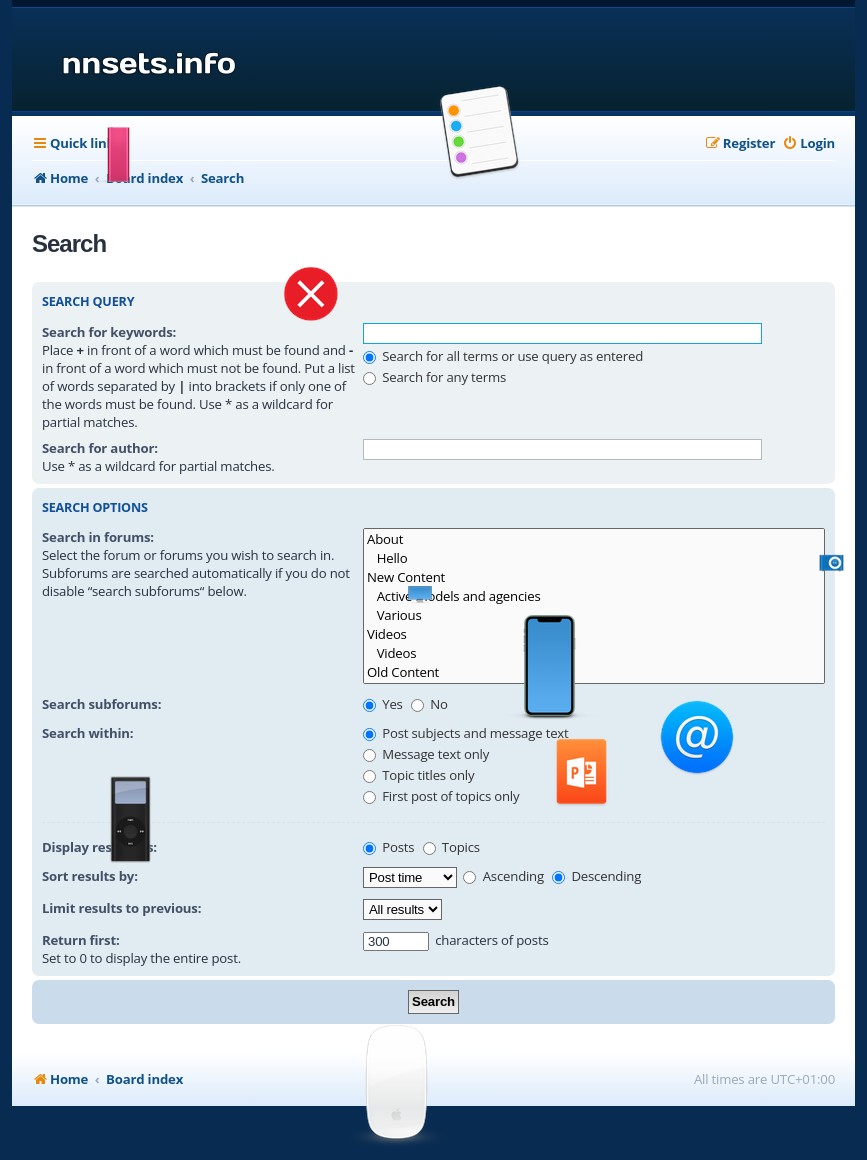  Describe the element at coordinates (549, 667) in the screenshot. I see `iPhone 11 or 12 device icon` at that location.